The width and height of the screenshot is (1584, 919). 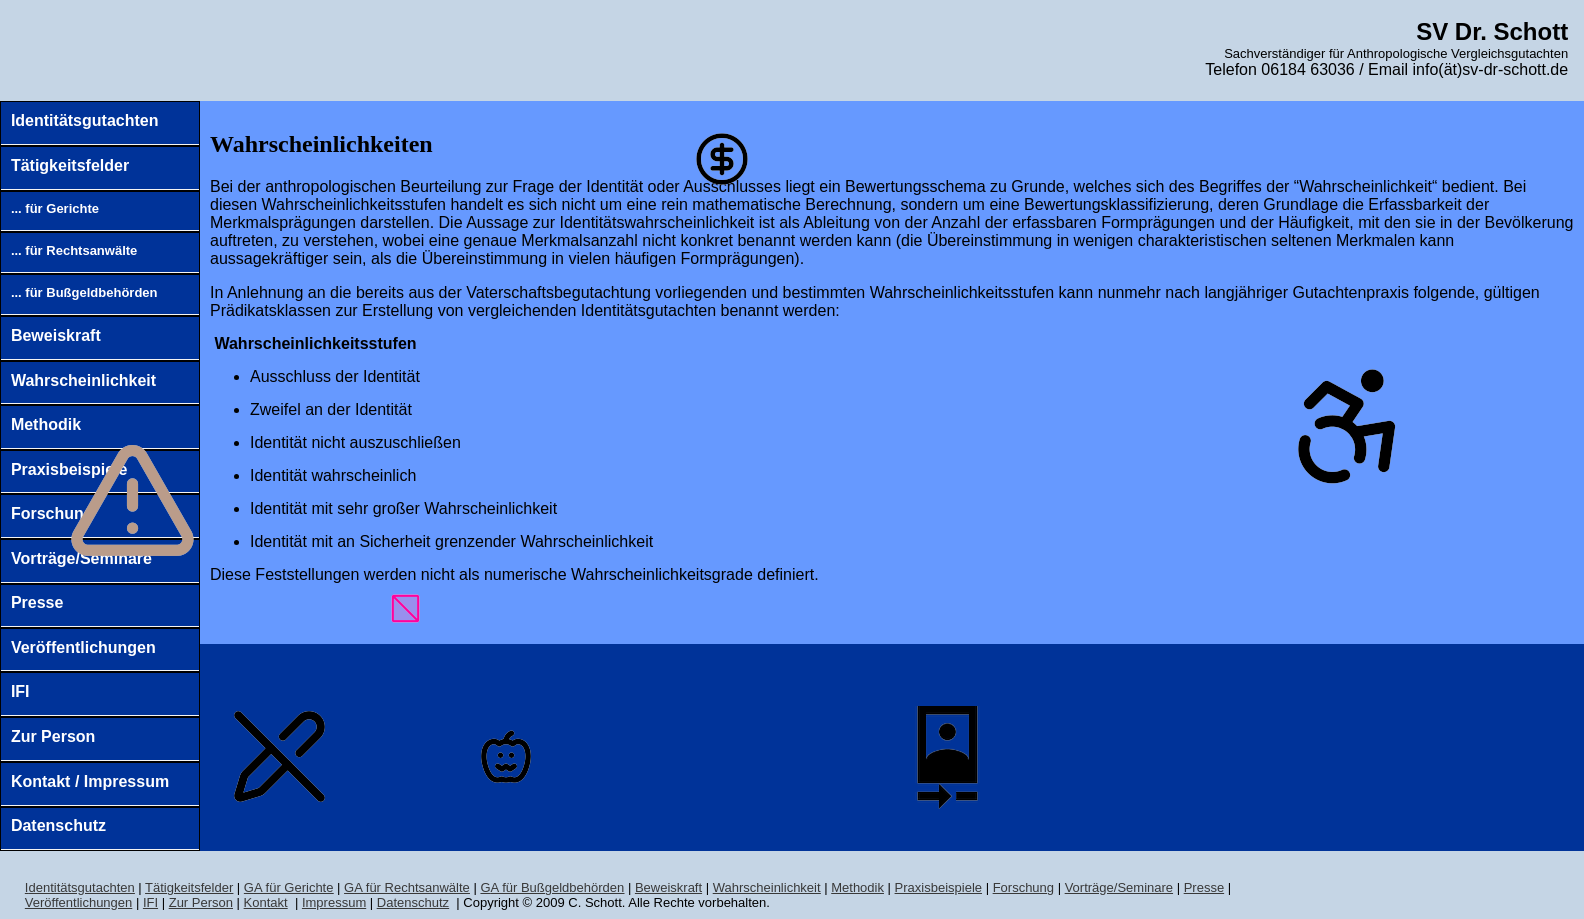 What do you see at coordinates (405, 608) in the screenshot?
I see `indicates missing or unavailable image content` at bounding box center [405, 608].